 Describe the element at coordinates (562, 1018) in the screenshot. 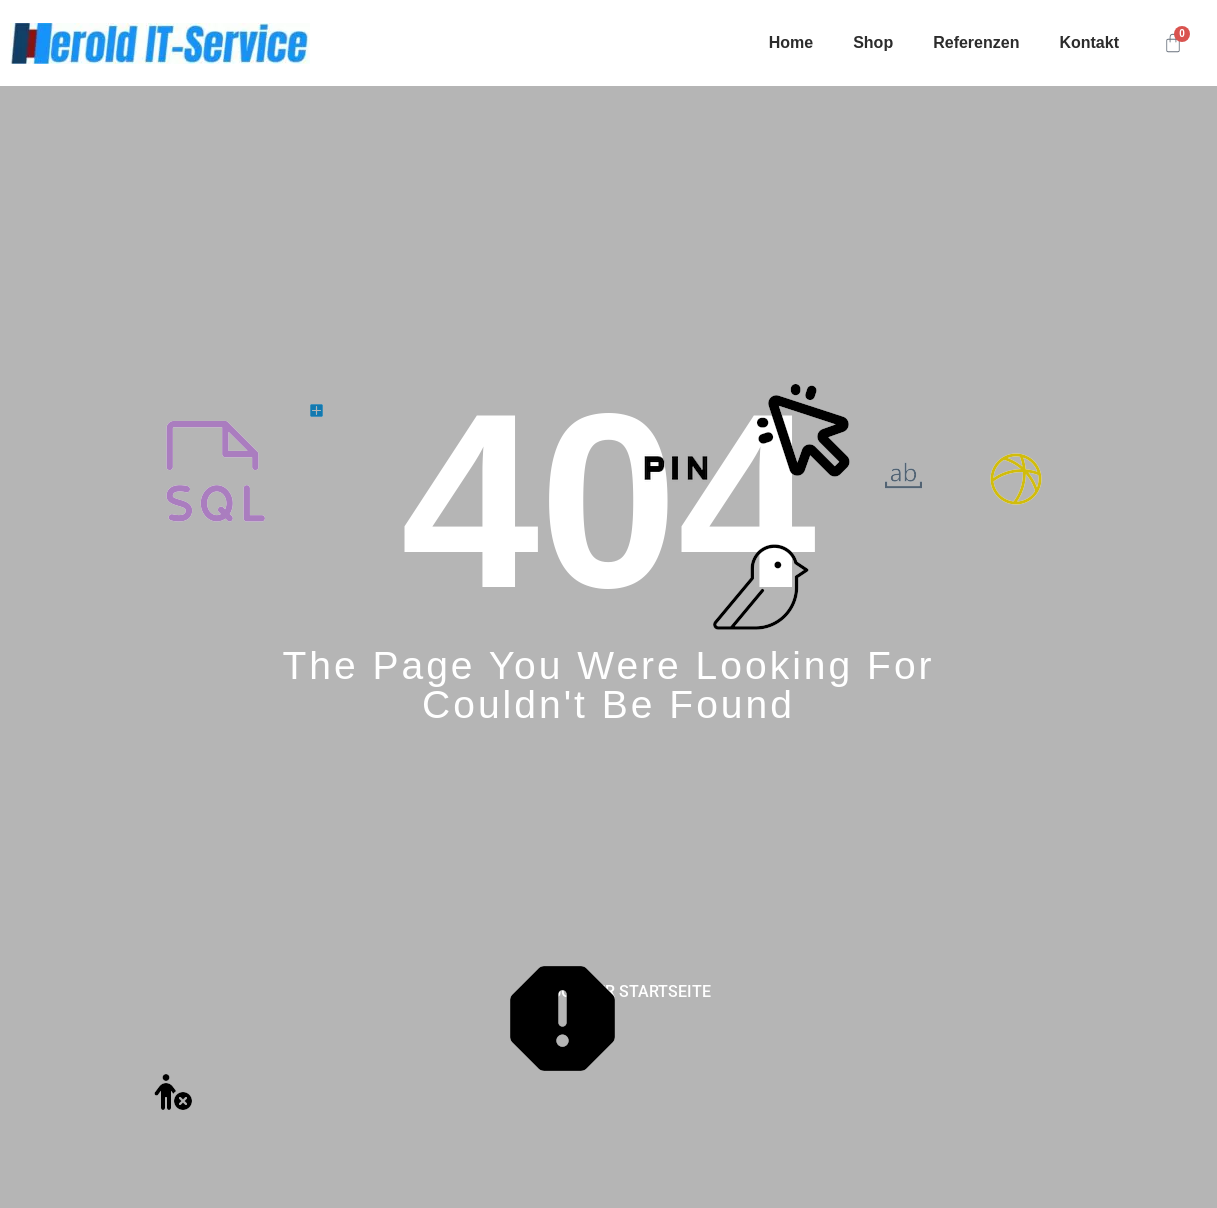

I see `indicates a critical warning or error state` at that location.